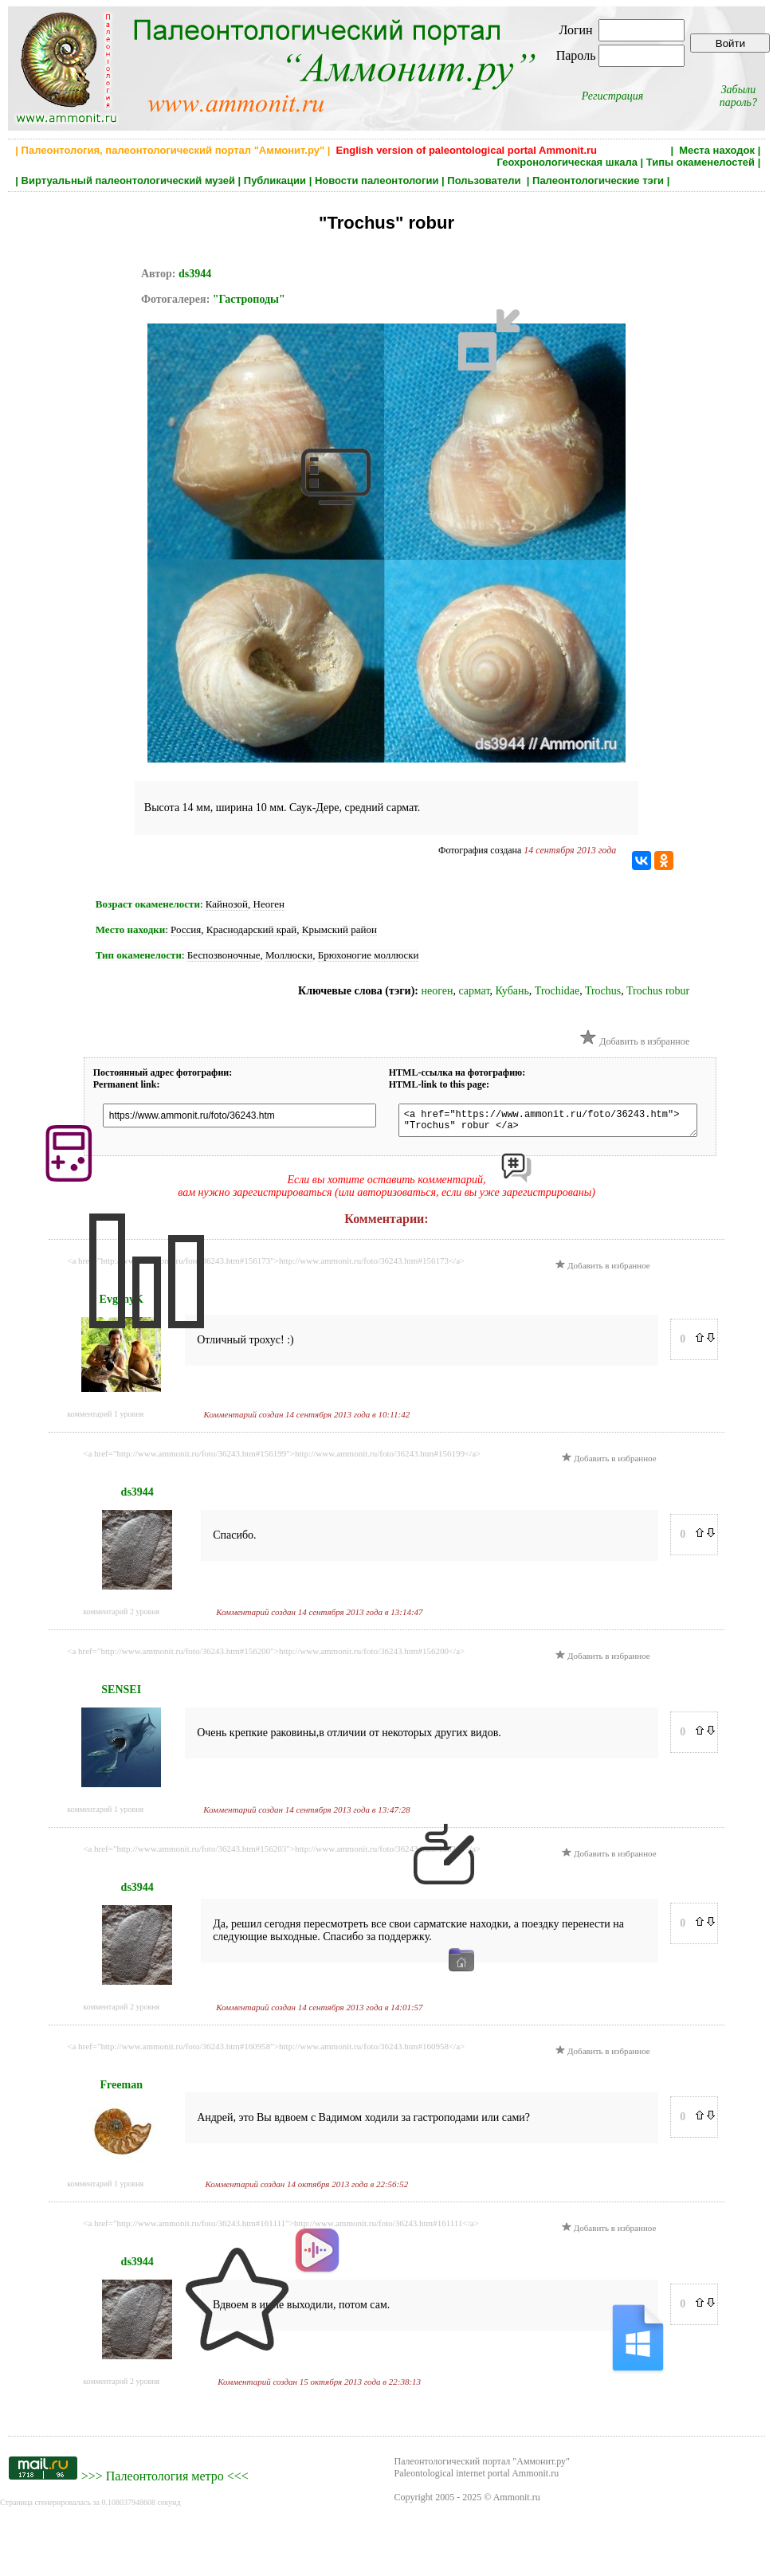 The height and width of the screenshot is (2576, 773). I want to click on open decibels audio player app, so click(317, 2250).